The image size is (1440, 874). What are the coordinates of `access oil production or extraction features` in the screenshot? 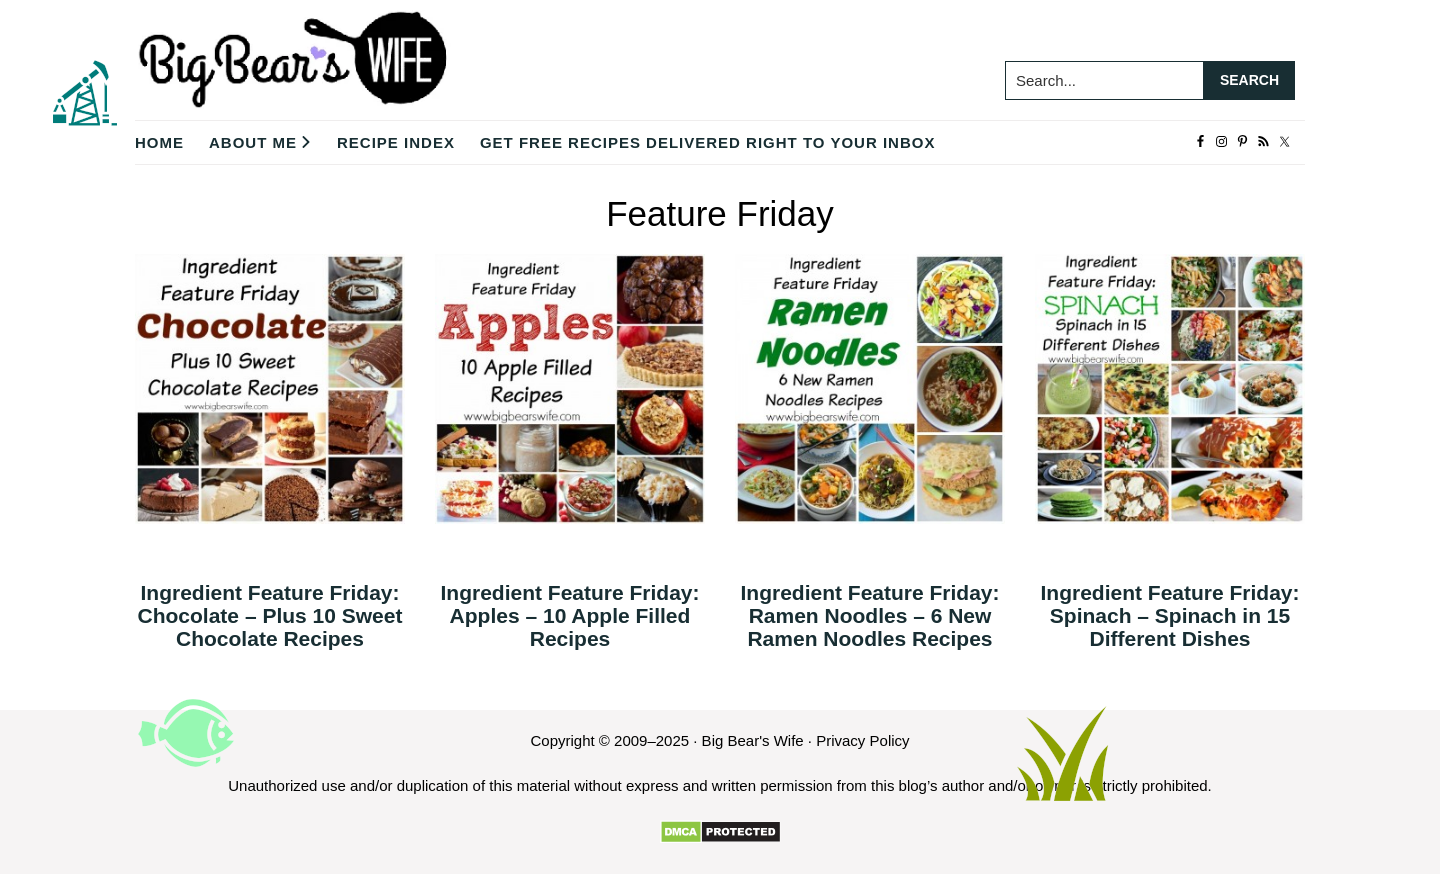 It's located at (85, 93).